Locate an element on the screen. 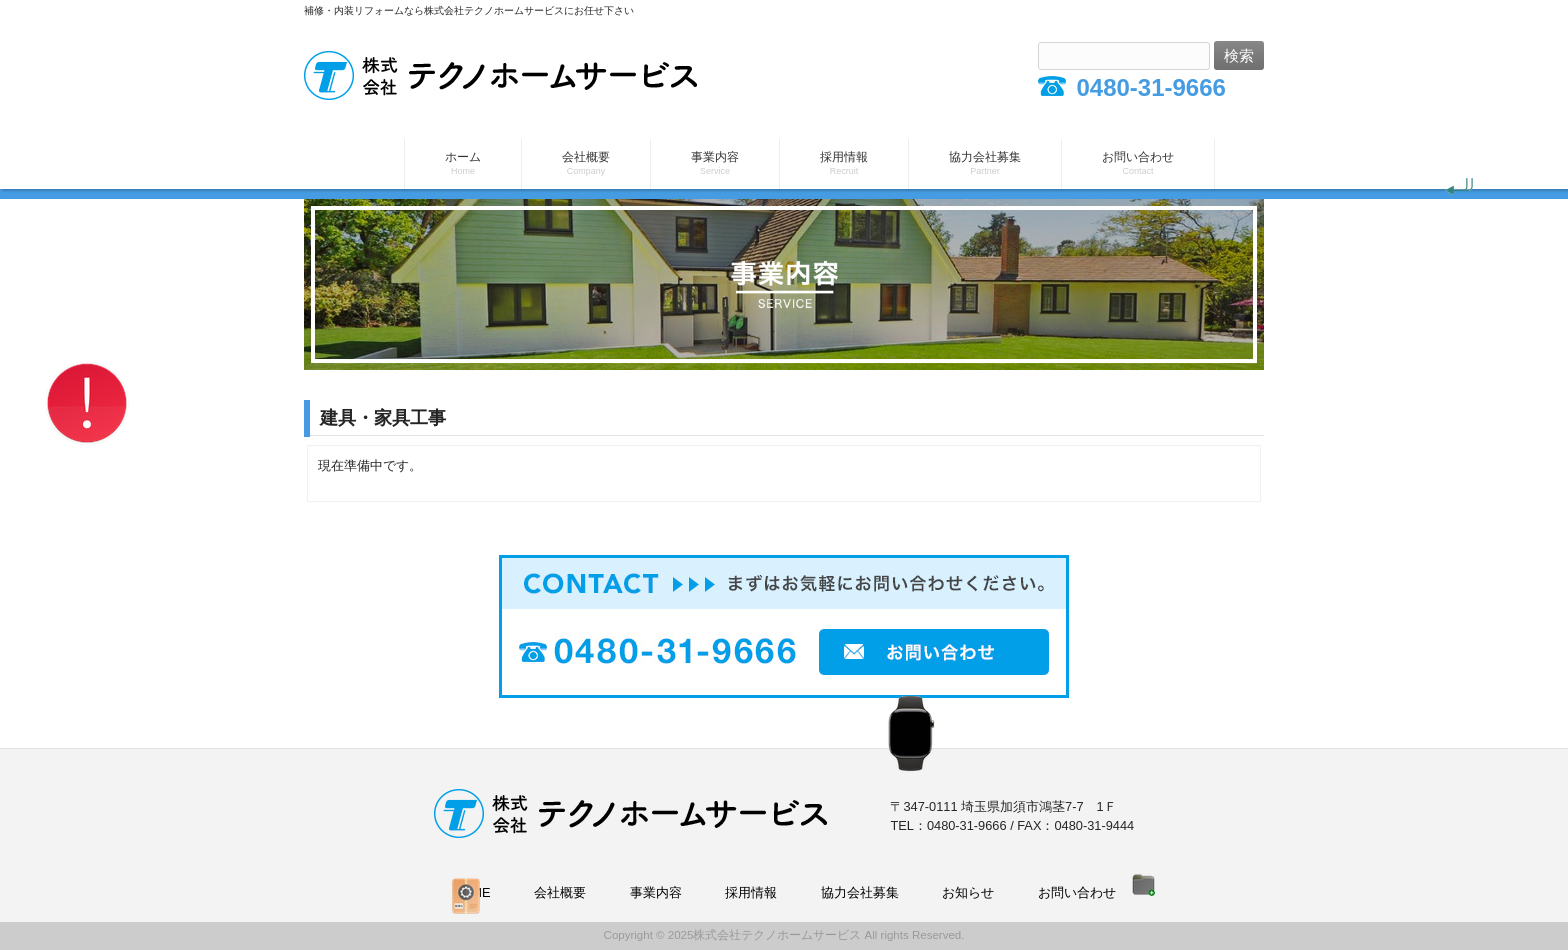 Image resolution: width=1568 pixels, height=950 pixels. software package being configured or installed is located at coordinates (466, 896).